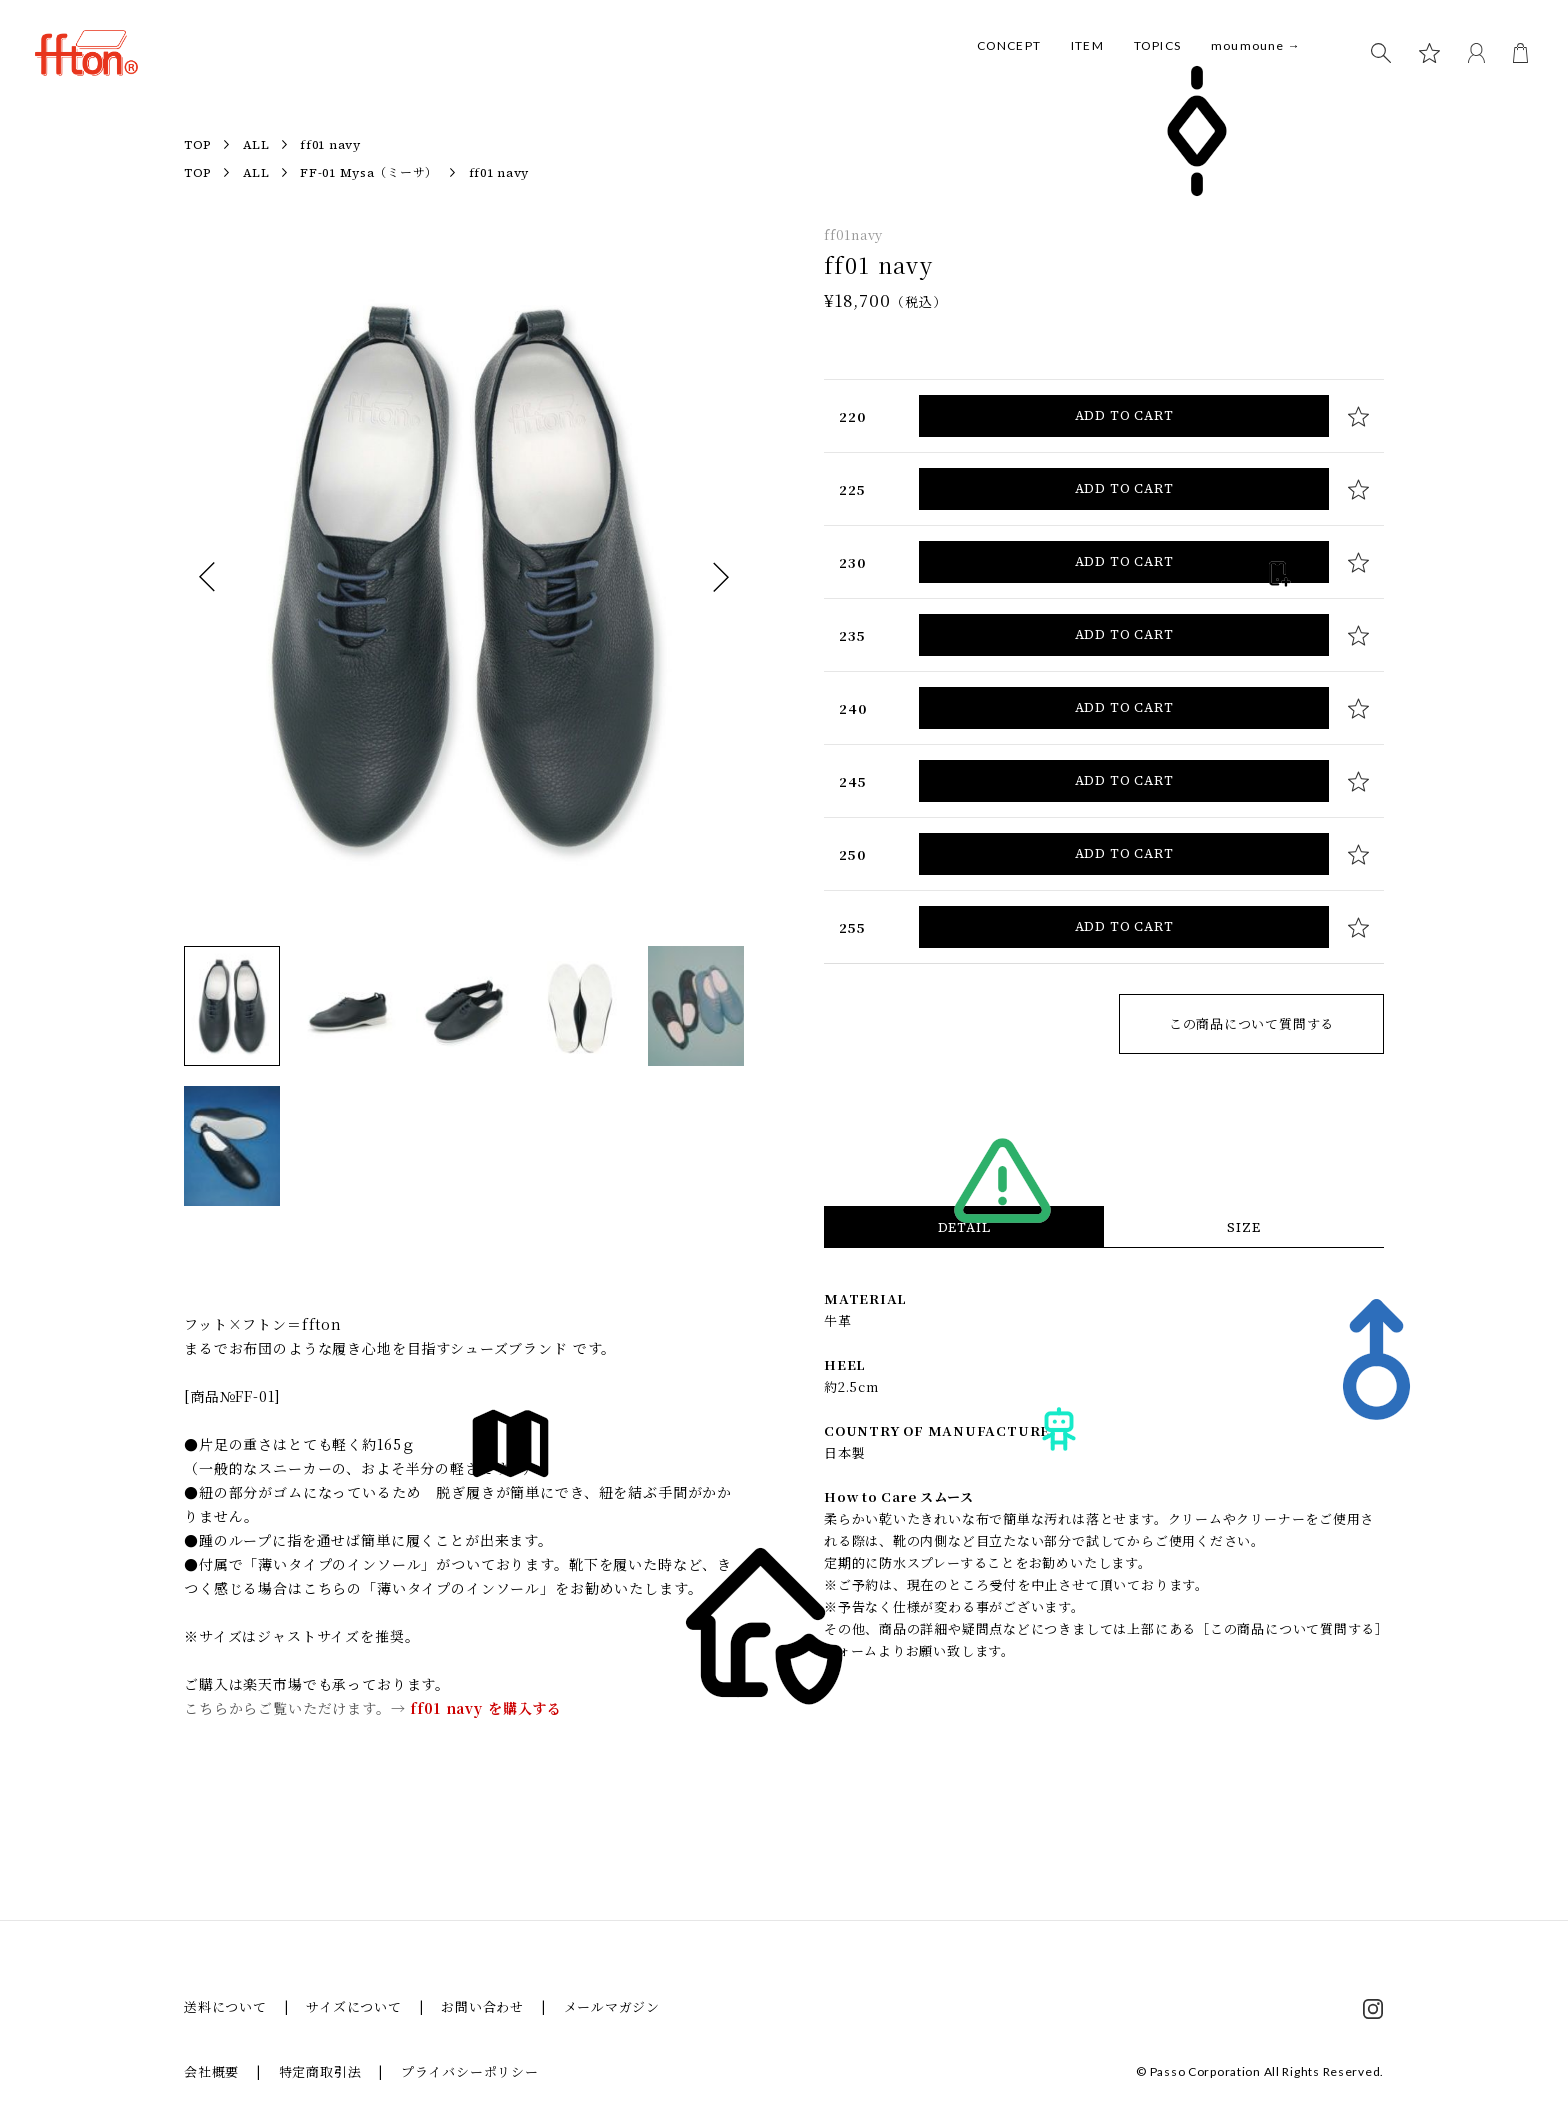  Describe the element at coordinates (1197, 131) in the screenshot. I see `align keyframes vertically in timeline` at that location.